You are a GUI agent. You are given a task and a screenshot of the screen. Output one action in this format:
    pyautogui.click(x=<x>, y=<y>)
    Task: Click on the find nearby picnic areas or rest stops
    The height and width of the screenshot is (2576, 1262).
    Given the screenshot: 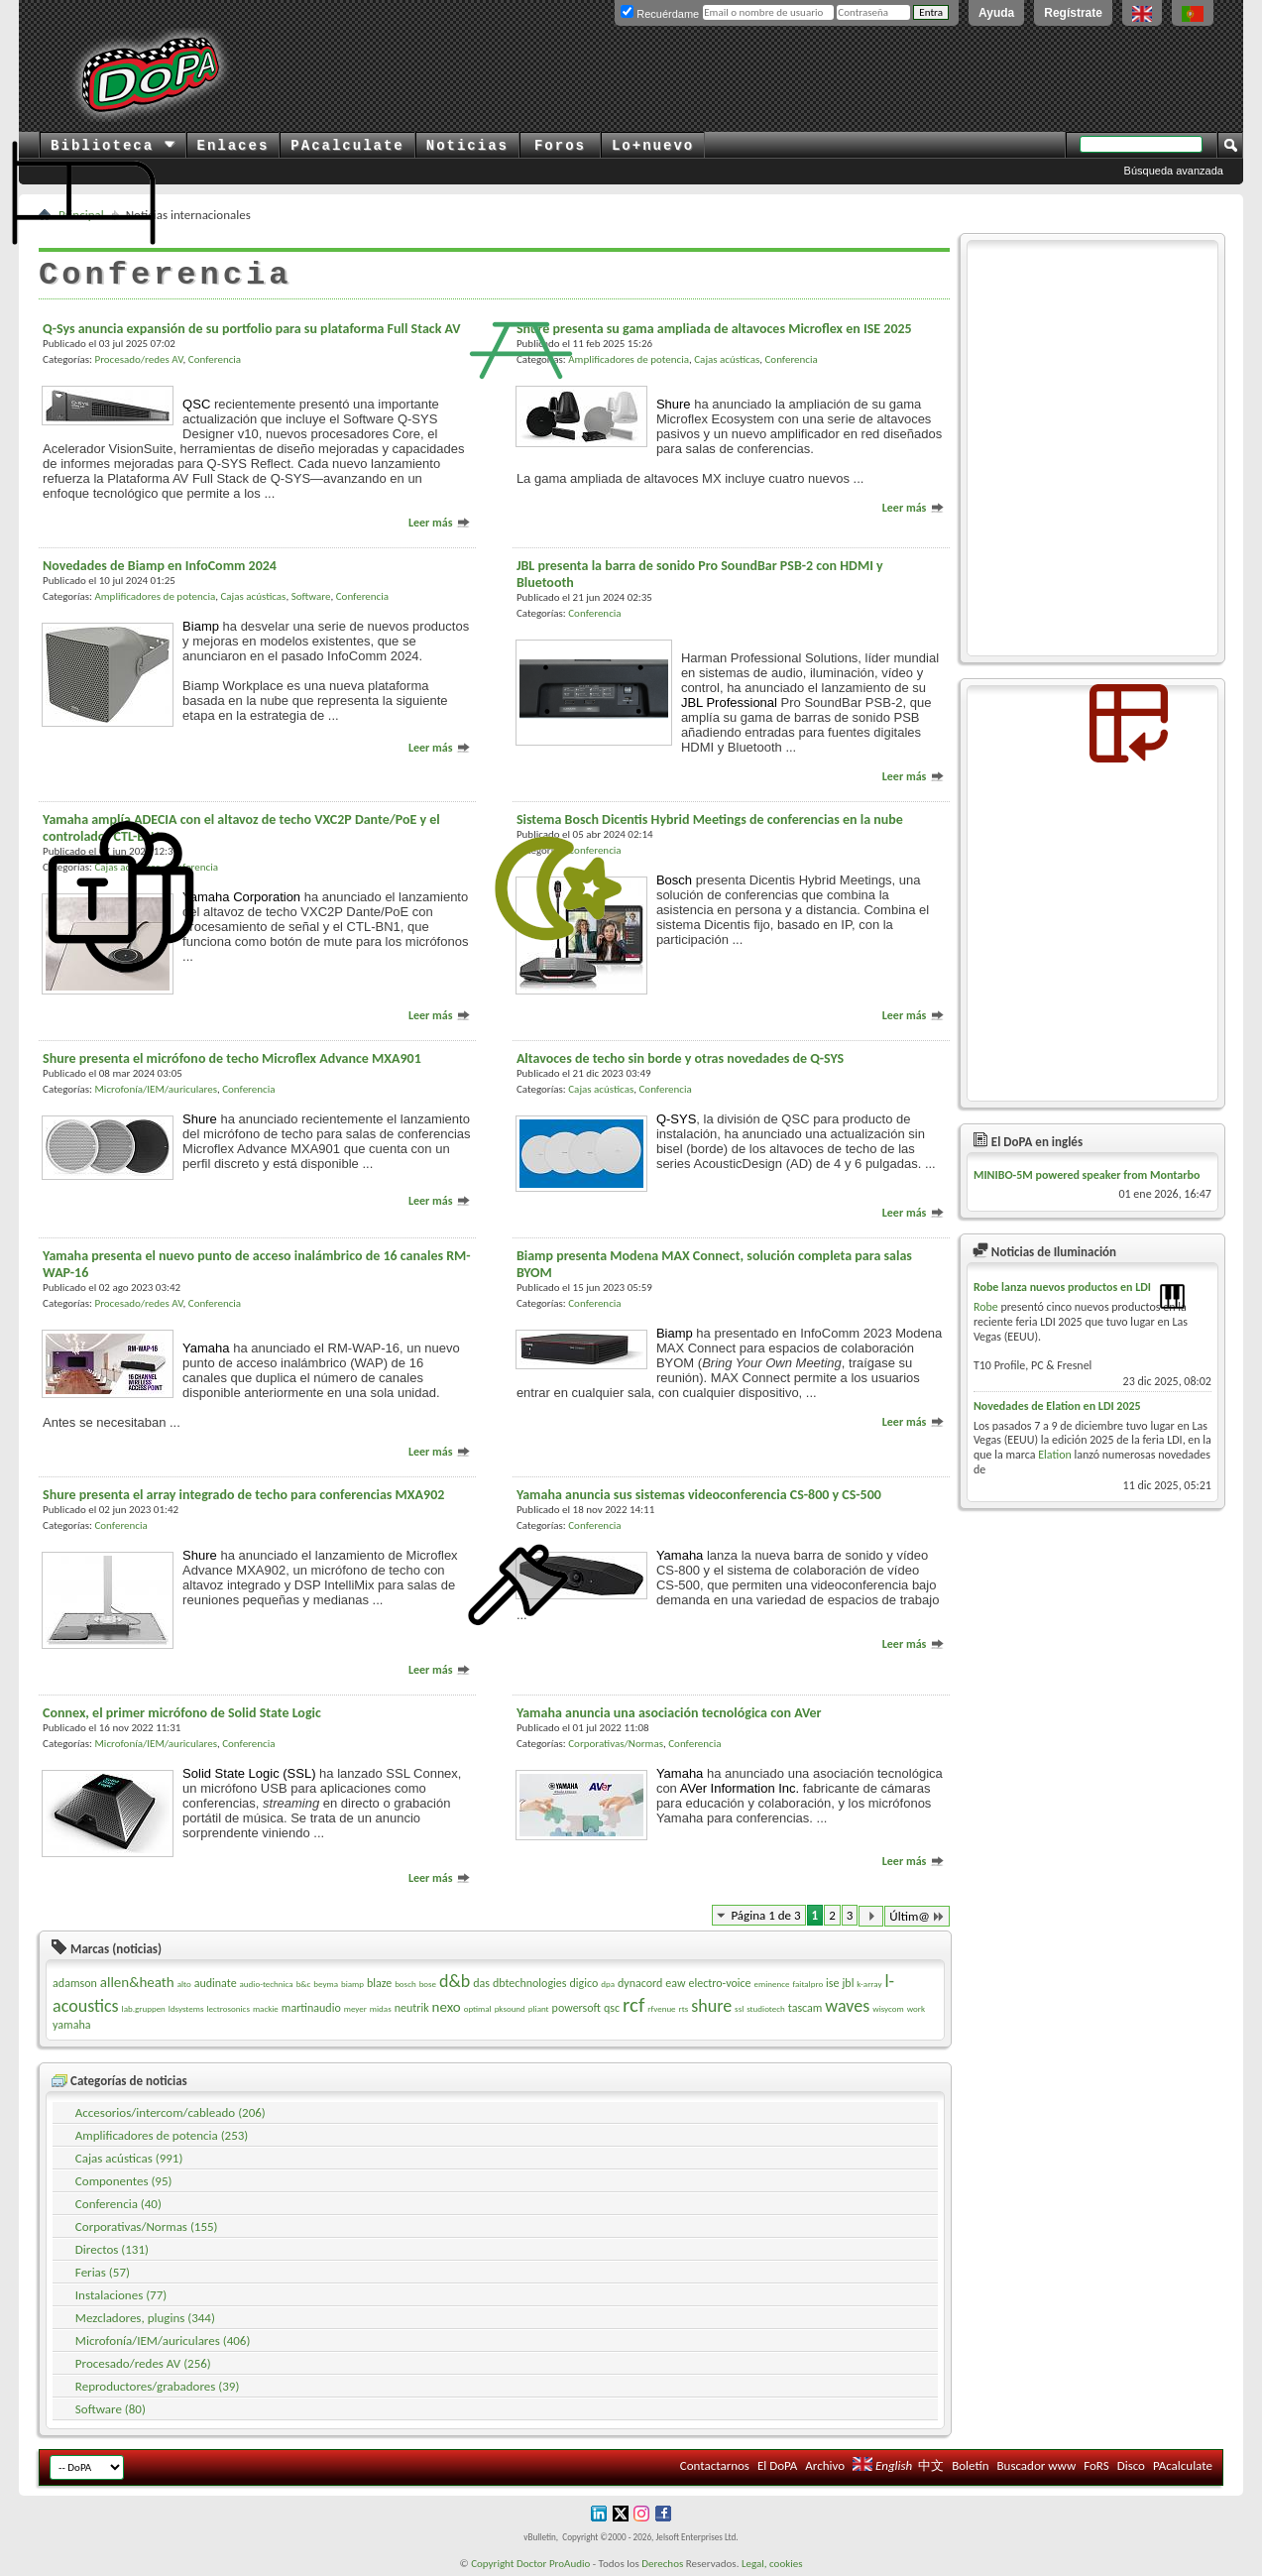 What is the action you would take?
    pyautogui.click(x=520, y=350)
    